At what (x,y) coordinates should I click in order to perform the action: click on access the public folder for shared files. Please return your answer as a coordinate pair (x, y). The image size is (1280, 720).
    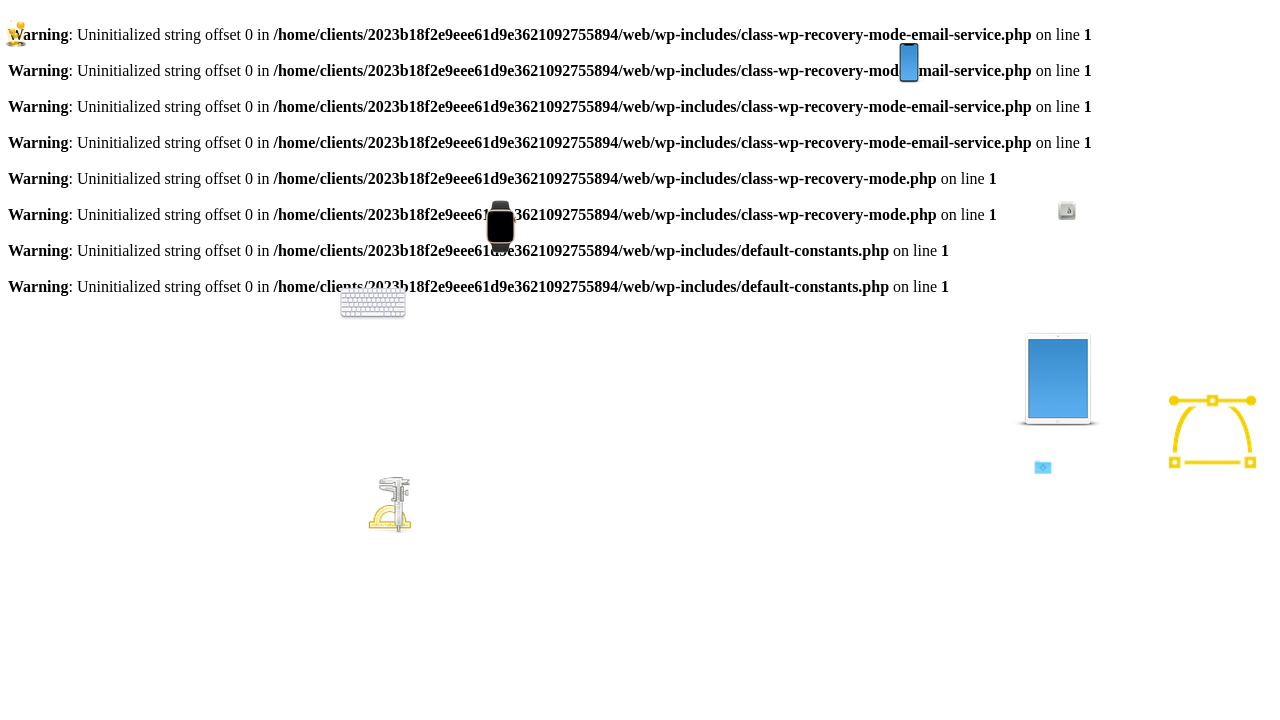
    Looking at the image, I should click on (1043, 467).